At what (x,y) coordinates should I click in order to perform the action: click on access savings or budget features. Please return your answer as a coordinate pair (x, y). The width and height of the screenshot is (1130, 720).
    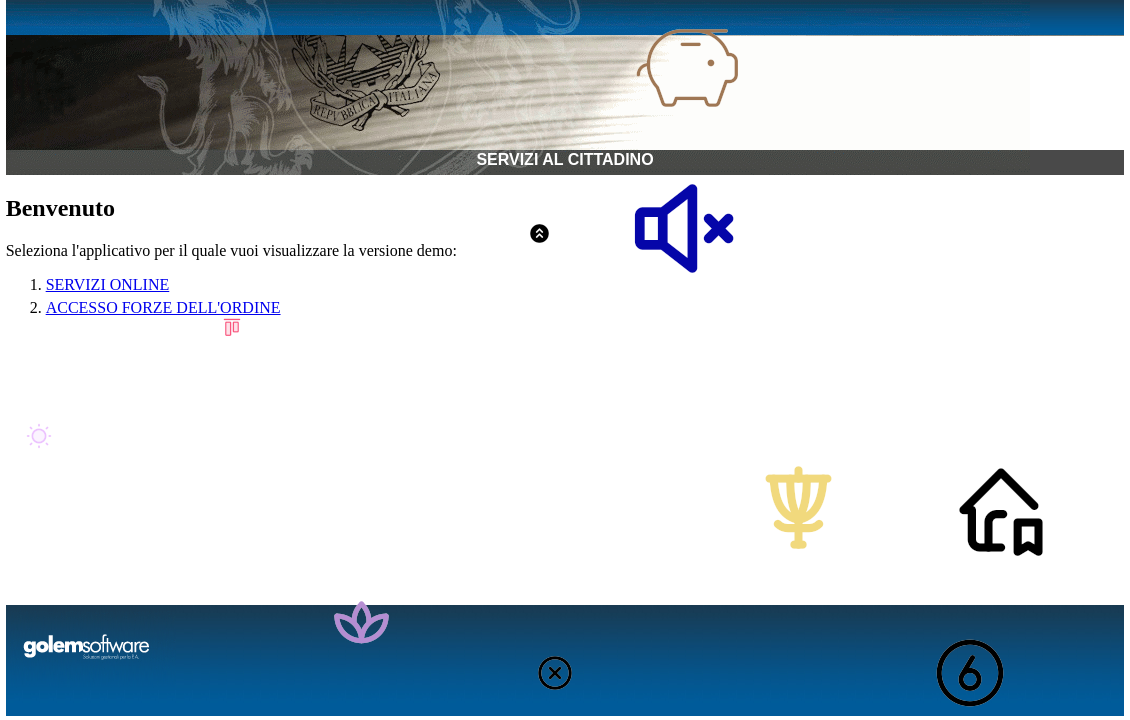
    Looking at the image, I should click on (689, 68).